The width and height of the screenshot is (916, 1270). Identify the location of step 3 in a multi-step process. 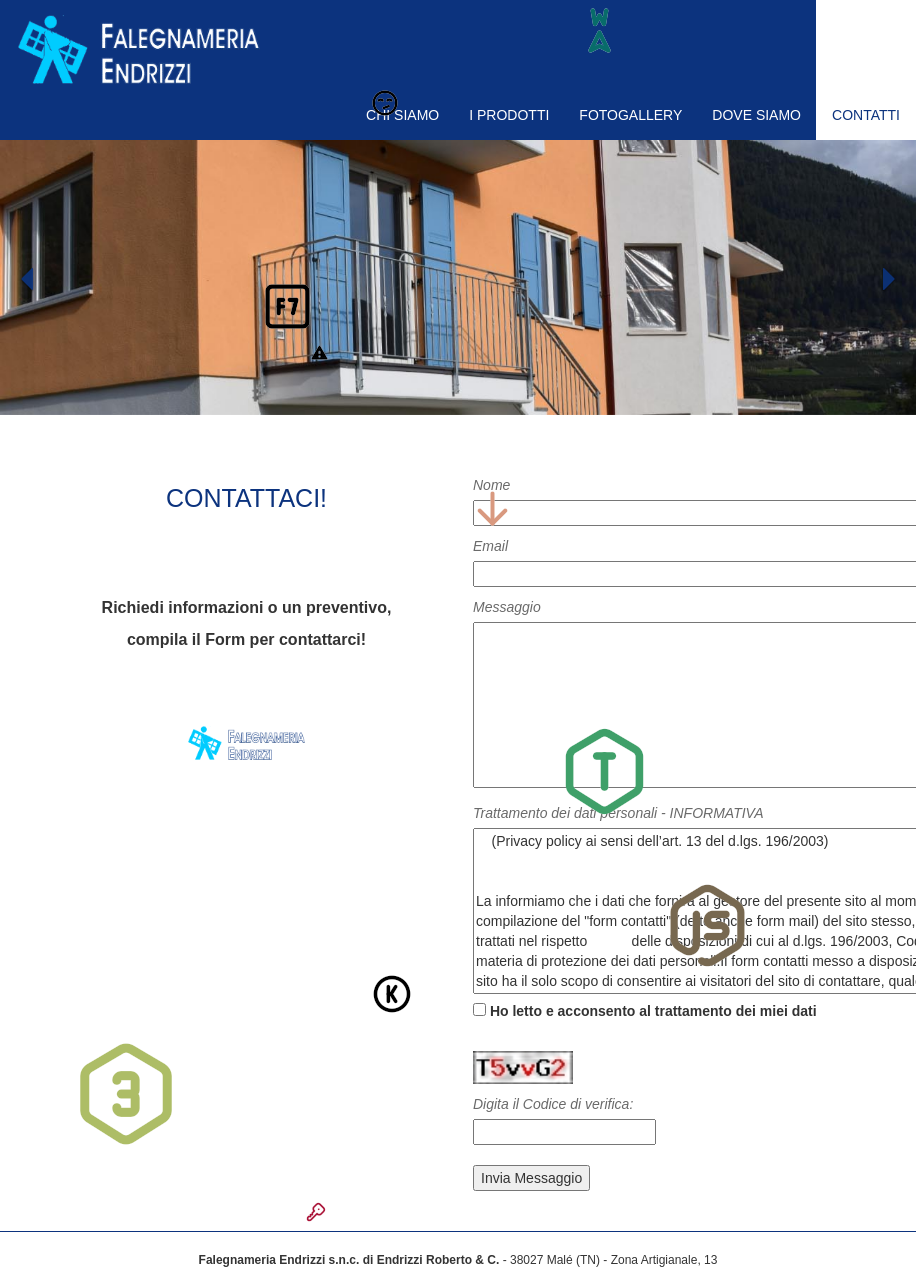
(126, 1094).